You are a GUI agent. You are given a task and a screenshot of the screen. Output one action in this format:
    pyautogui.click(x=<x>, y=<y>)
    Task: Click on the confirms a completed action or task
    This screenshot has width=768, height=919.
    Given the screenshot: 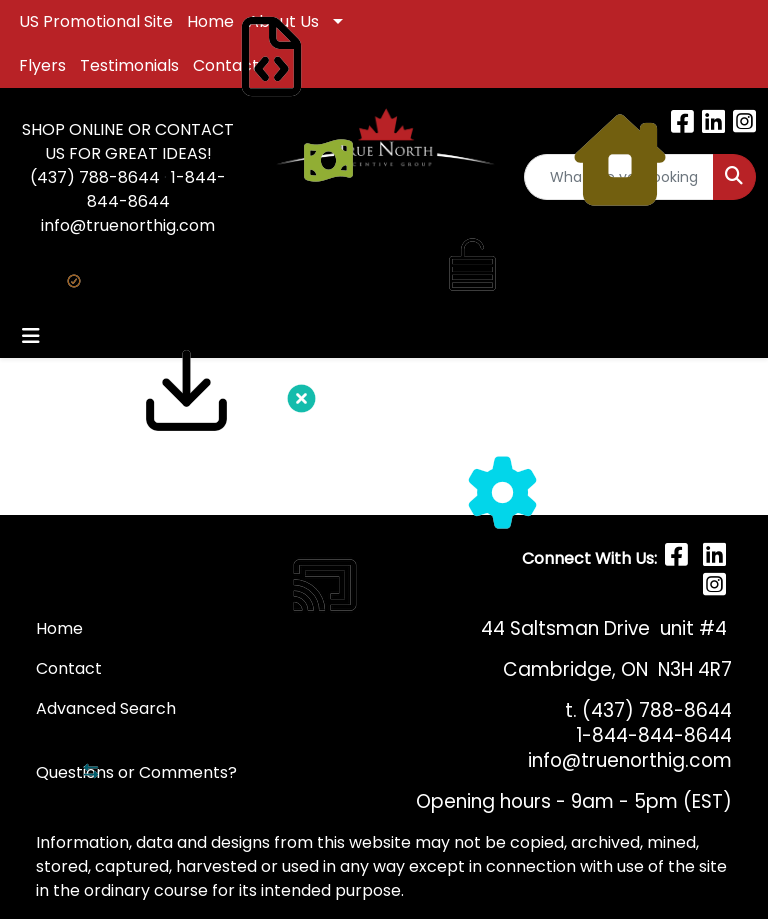 What is the action you would take?
    pyautogui.click(x=74, y=281)
    